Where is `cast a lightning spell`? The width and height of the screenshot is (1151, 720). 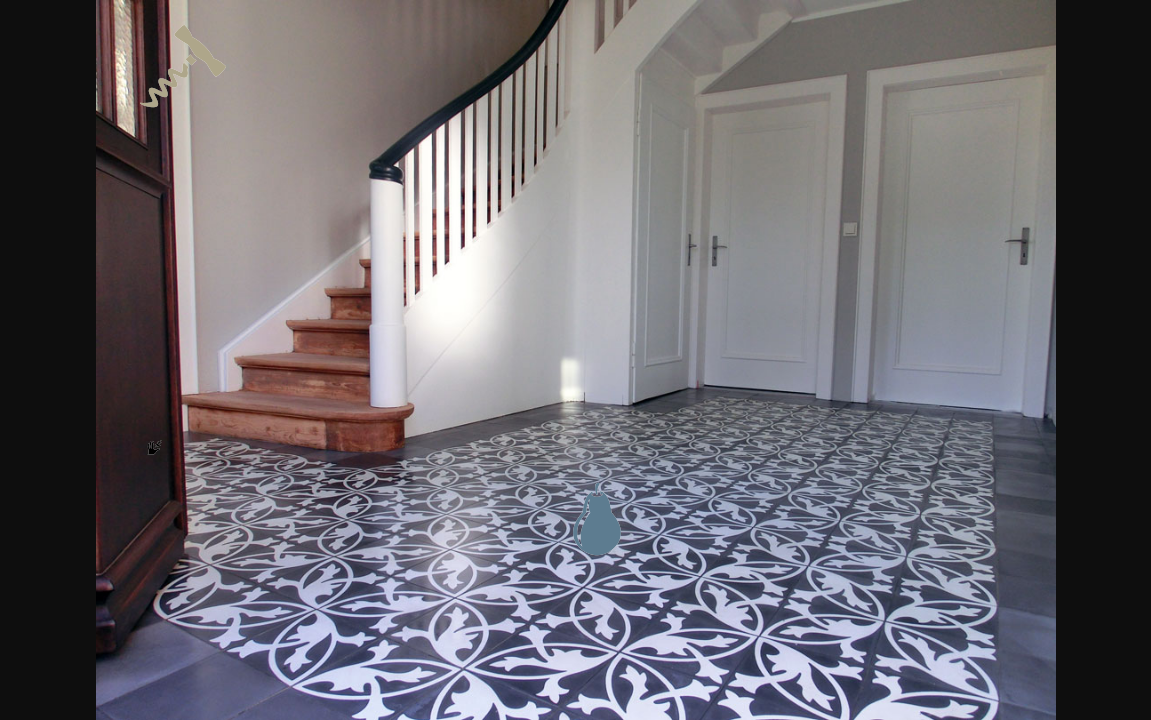 cast a lightning spell is located at coordinates (155, 447).